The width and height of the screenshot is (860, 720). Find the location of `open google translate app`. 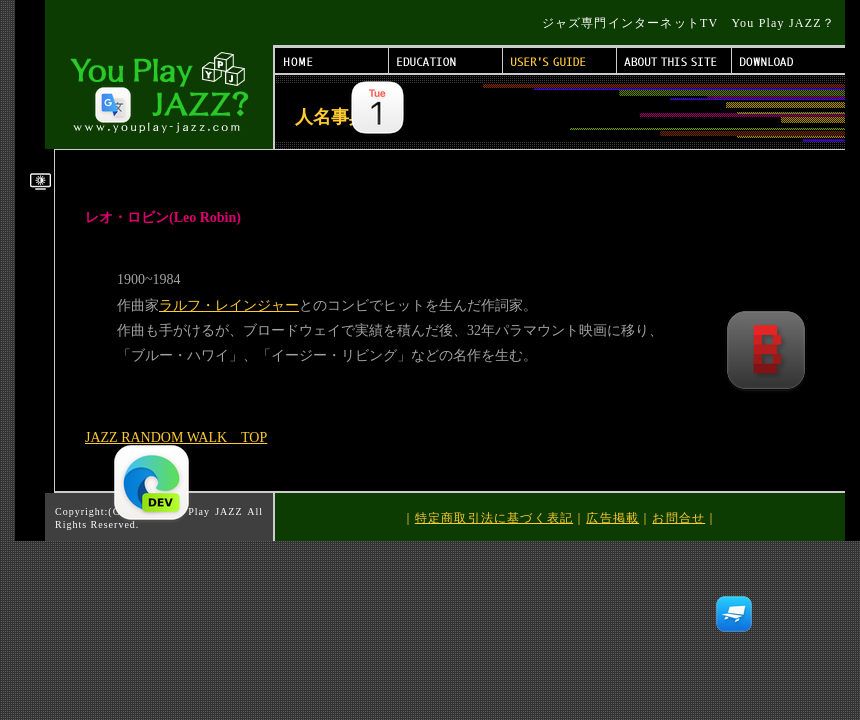

open google translate app is located at coordinates (113, 105).